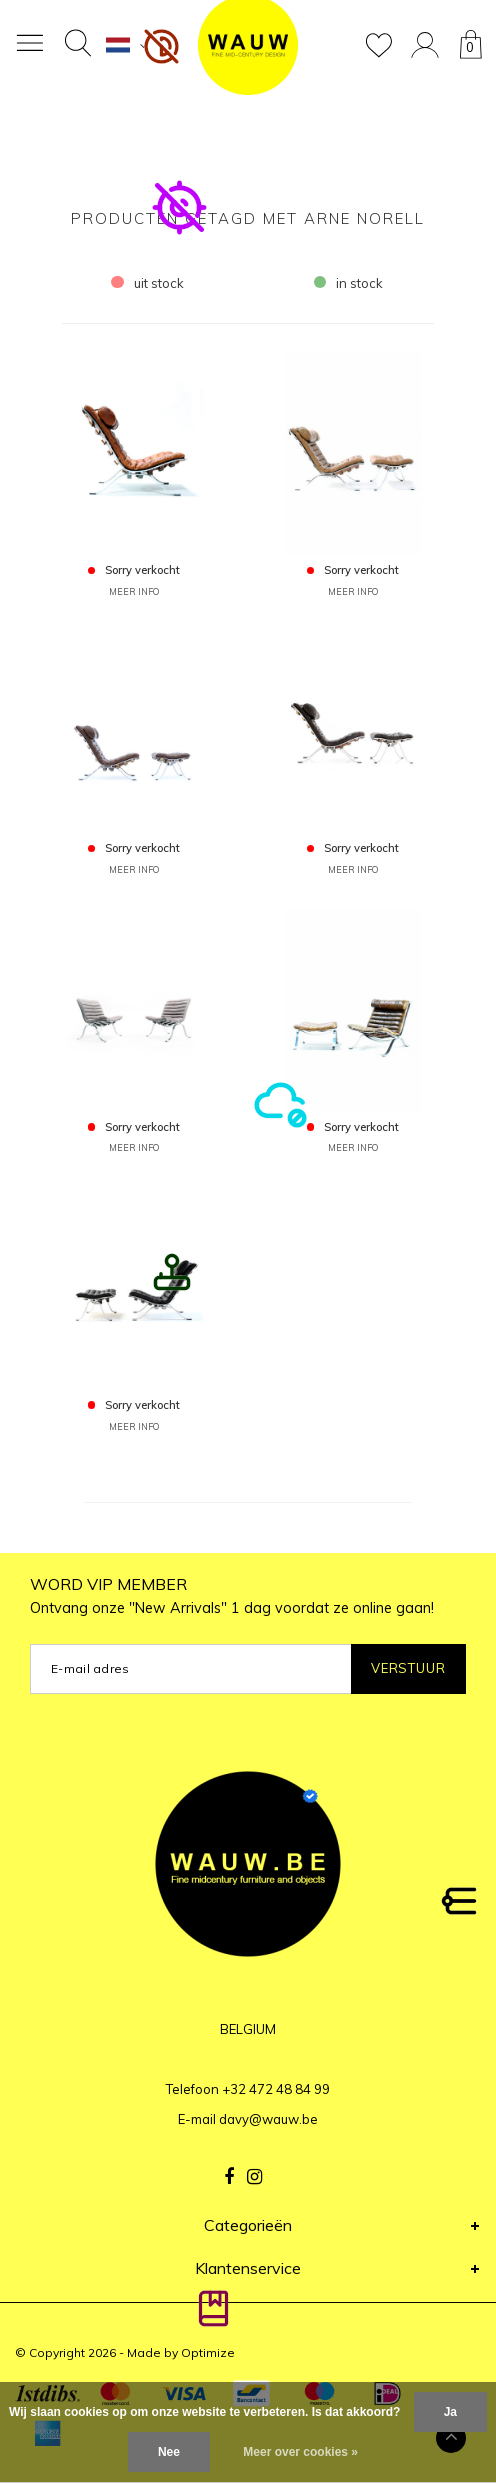 The image size is (496, 2483). I want to click on location services disabled, so click(179, 207).